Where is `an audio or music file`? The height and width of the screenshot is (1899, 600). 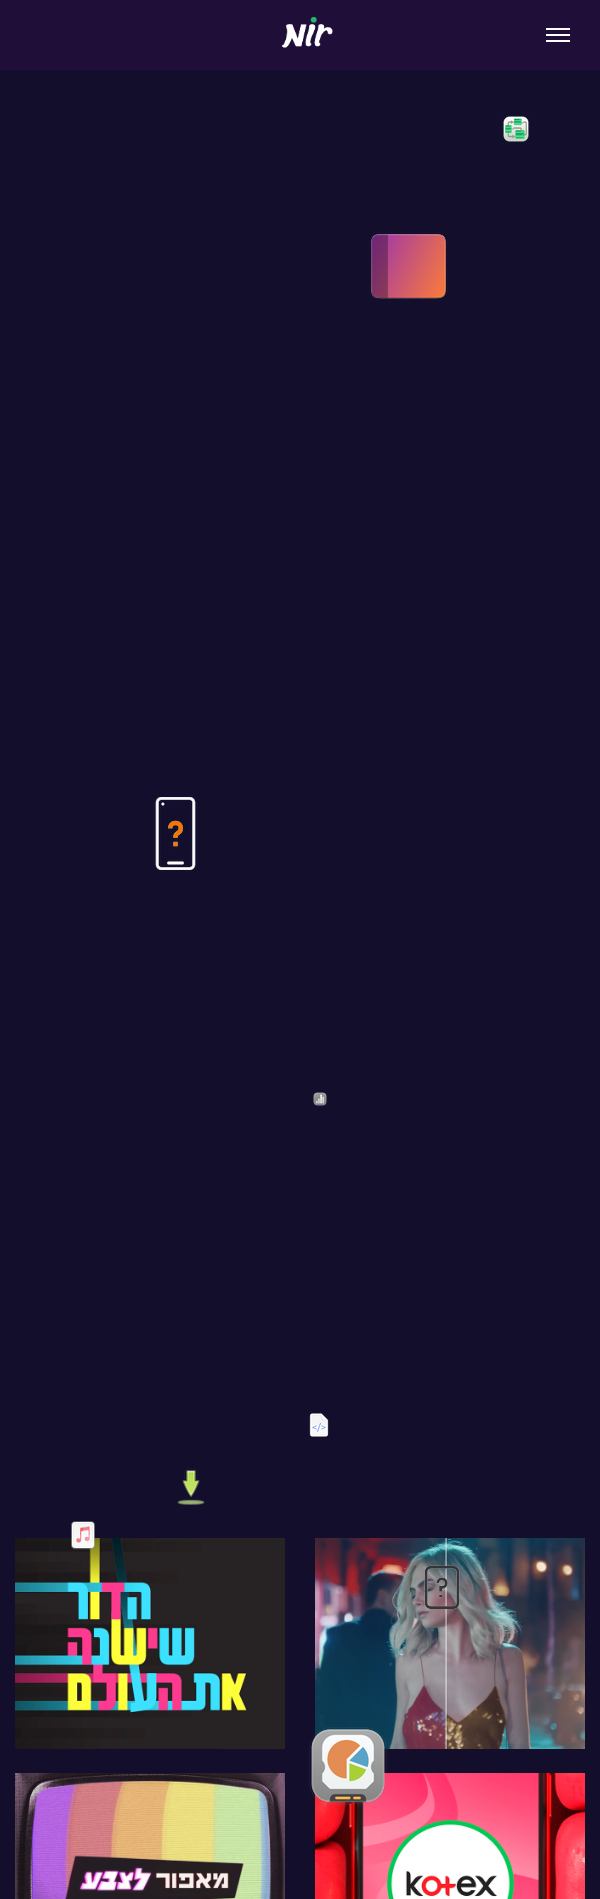 an audio or music file is located at coordinates (83, 1535).